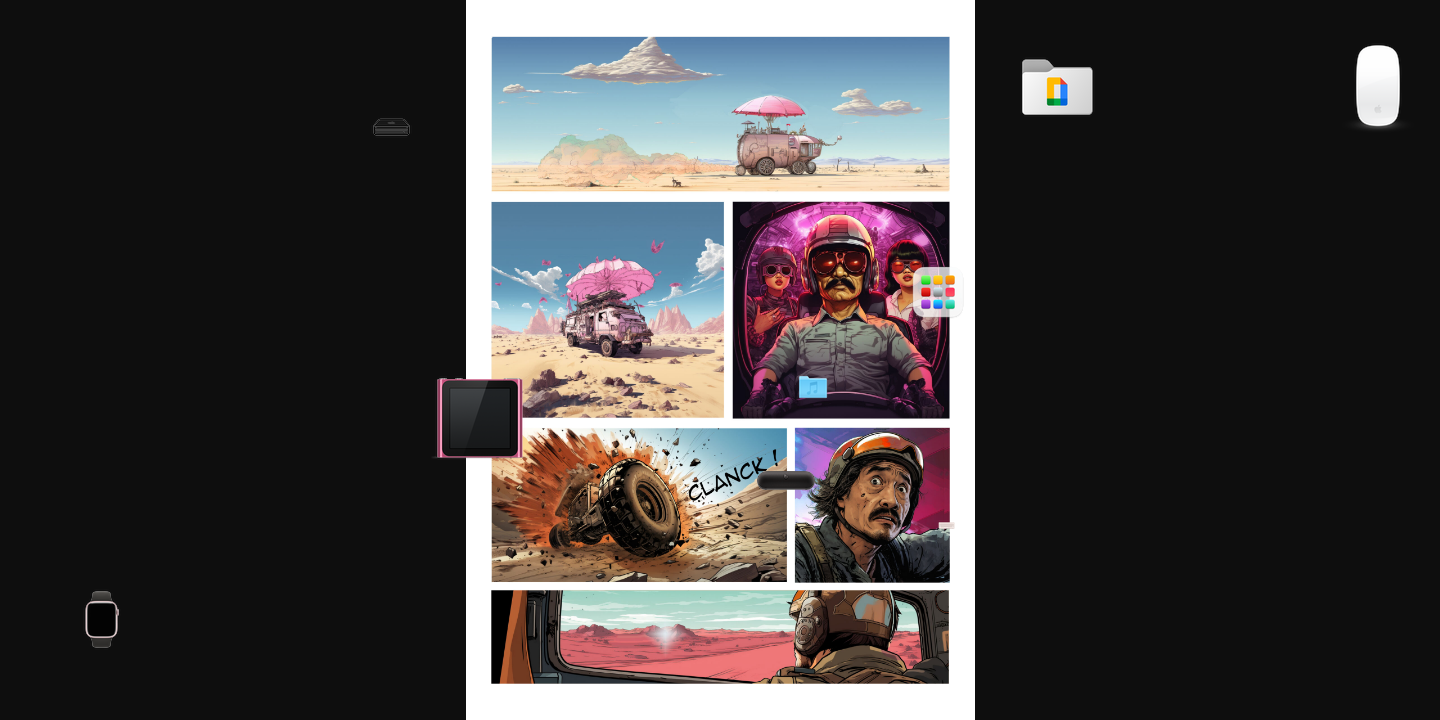  I want to click on open the app launcher to view all applications, so click(938, 292).